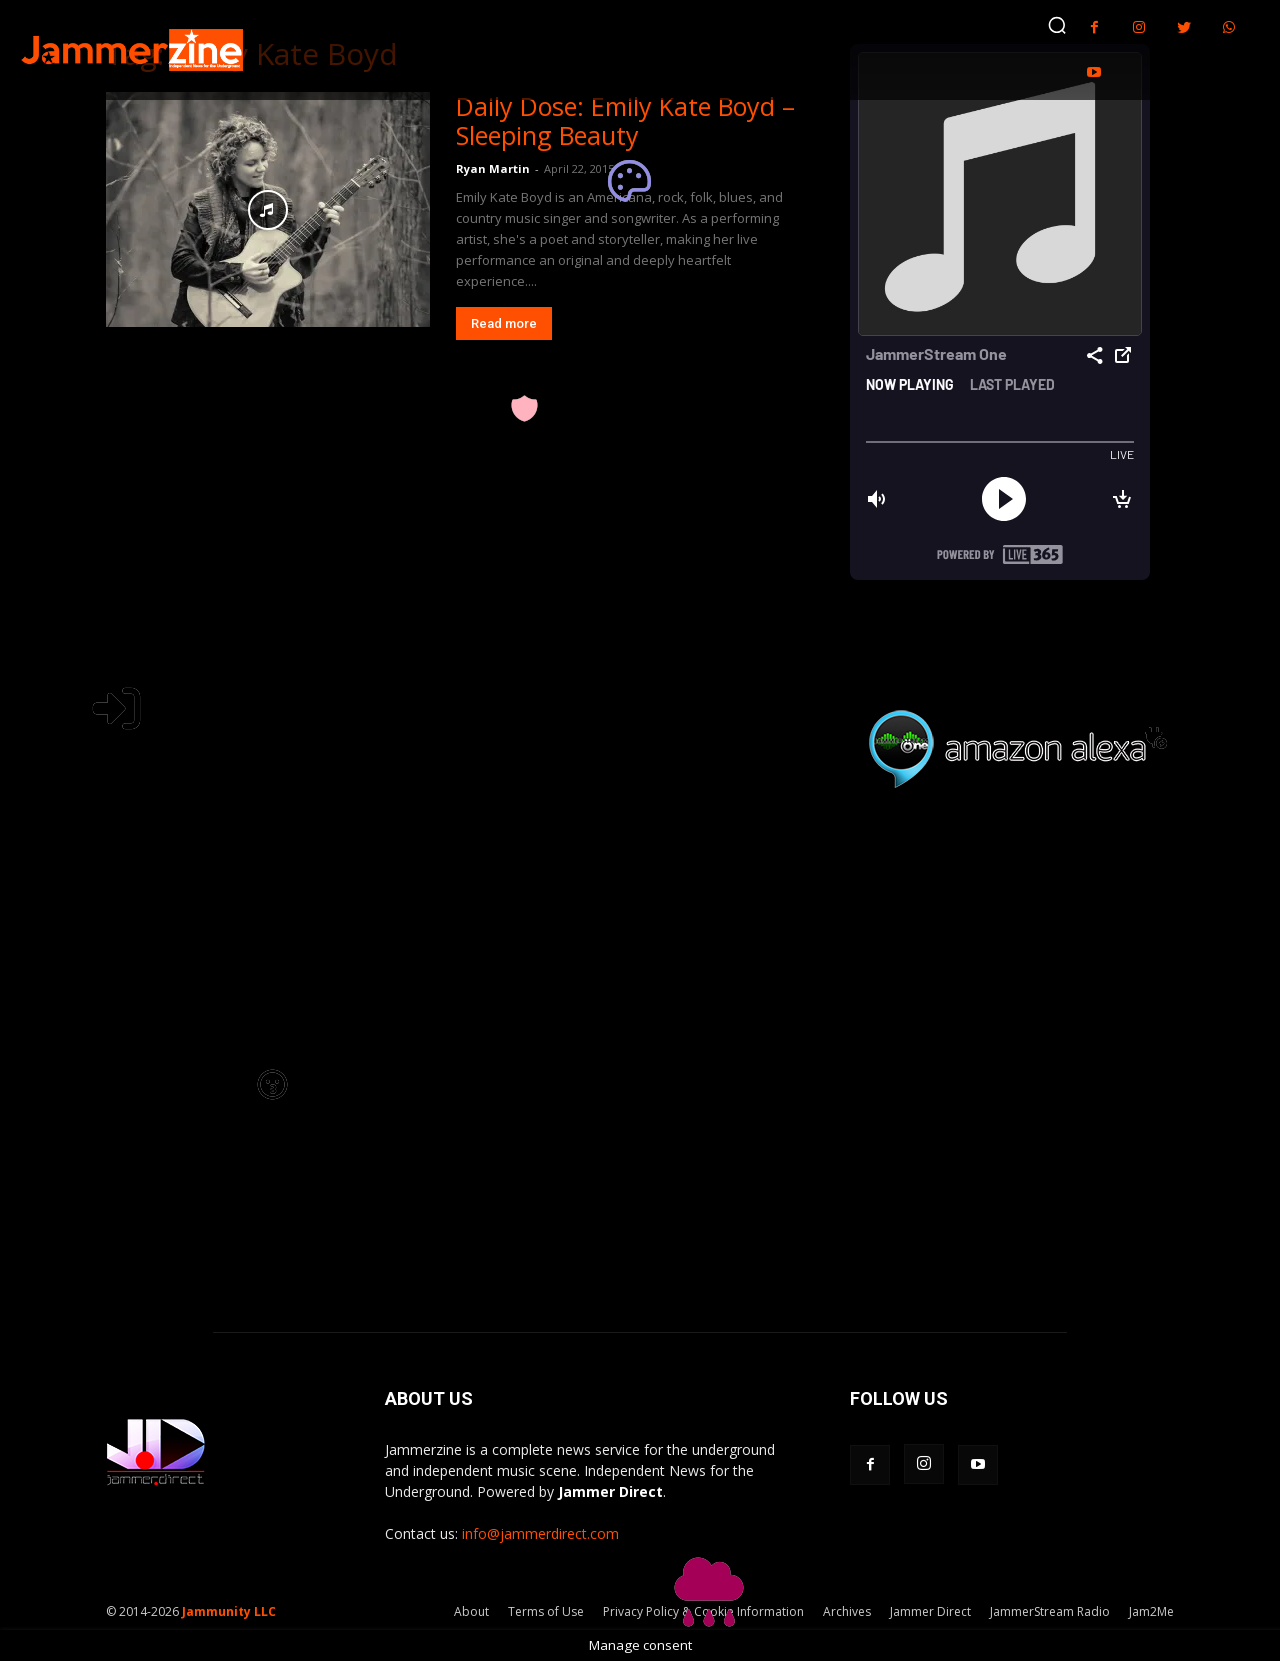  Describe the element at coordinates (524, 408) in the screenshot. I see `access security settings` at that location.